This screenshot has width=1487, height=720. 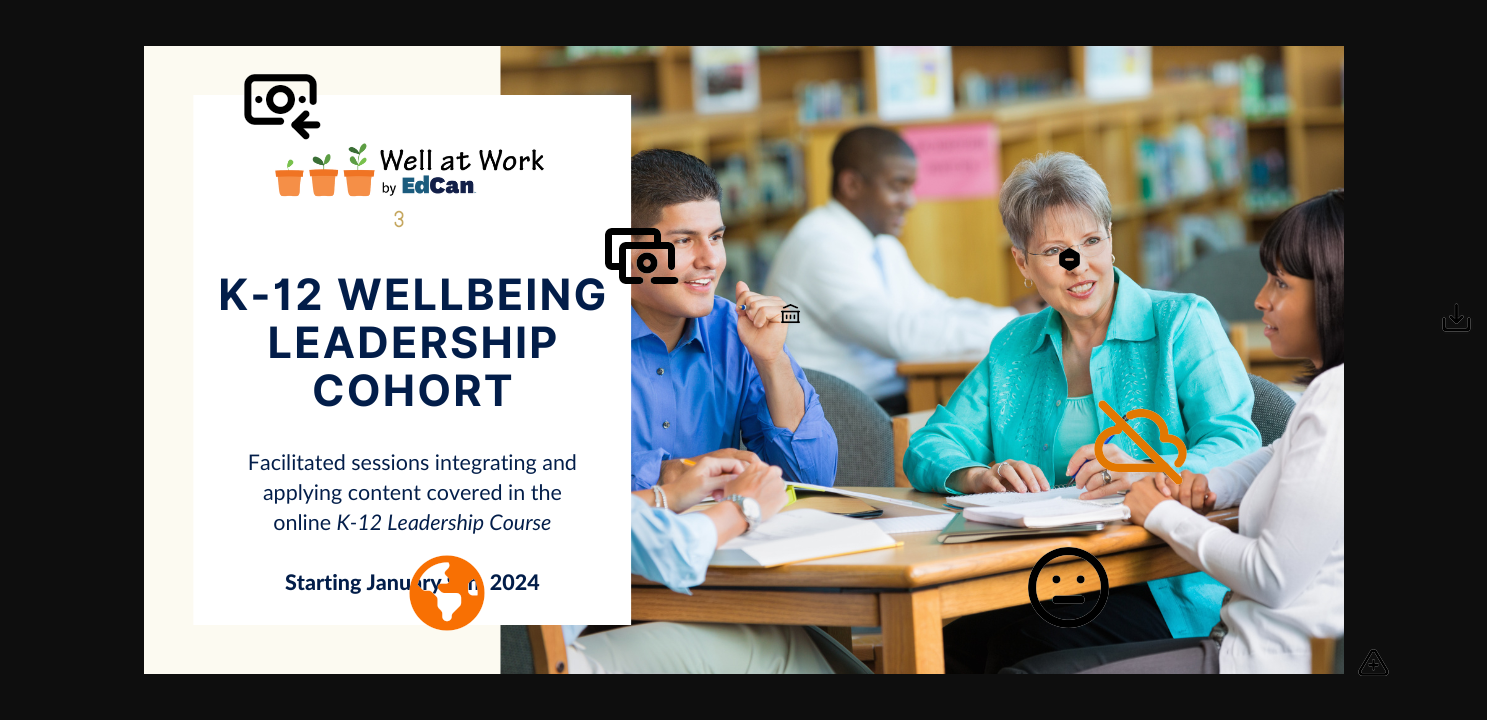 What do you see at coordinates (280, 99) in the screenshot?
I see `request a refund or money back` at bounding box center [280, 99].